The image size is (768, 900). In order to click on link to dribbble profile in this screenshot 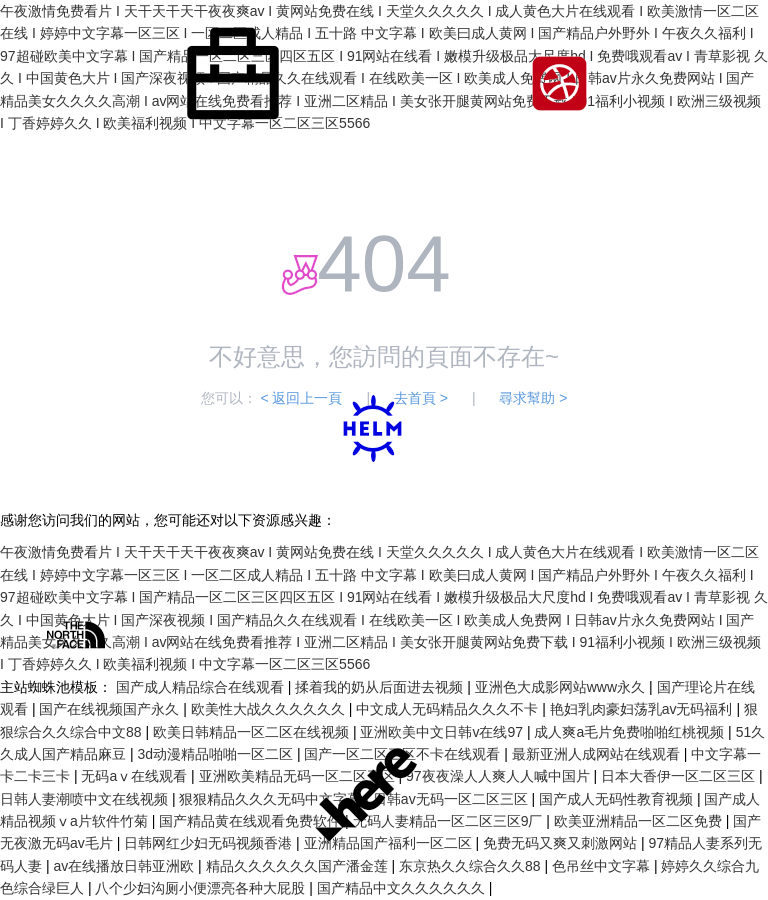, I will do `click(559, 83)`.